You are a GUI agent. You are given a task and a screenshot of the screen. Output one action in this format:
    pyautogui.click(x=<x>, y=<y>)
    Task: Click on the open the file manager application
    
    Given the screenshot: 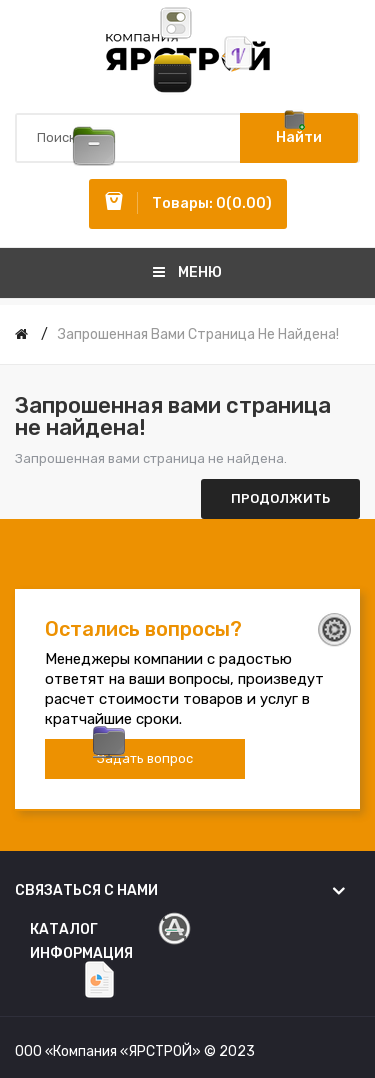 What is the action you would take?
    pyautogui.click(x=94, y=146)
    